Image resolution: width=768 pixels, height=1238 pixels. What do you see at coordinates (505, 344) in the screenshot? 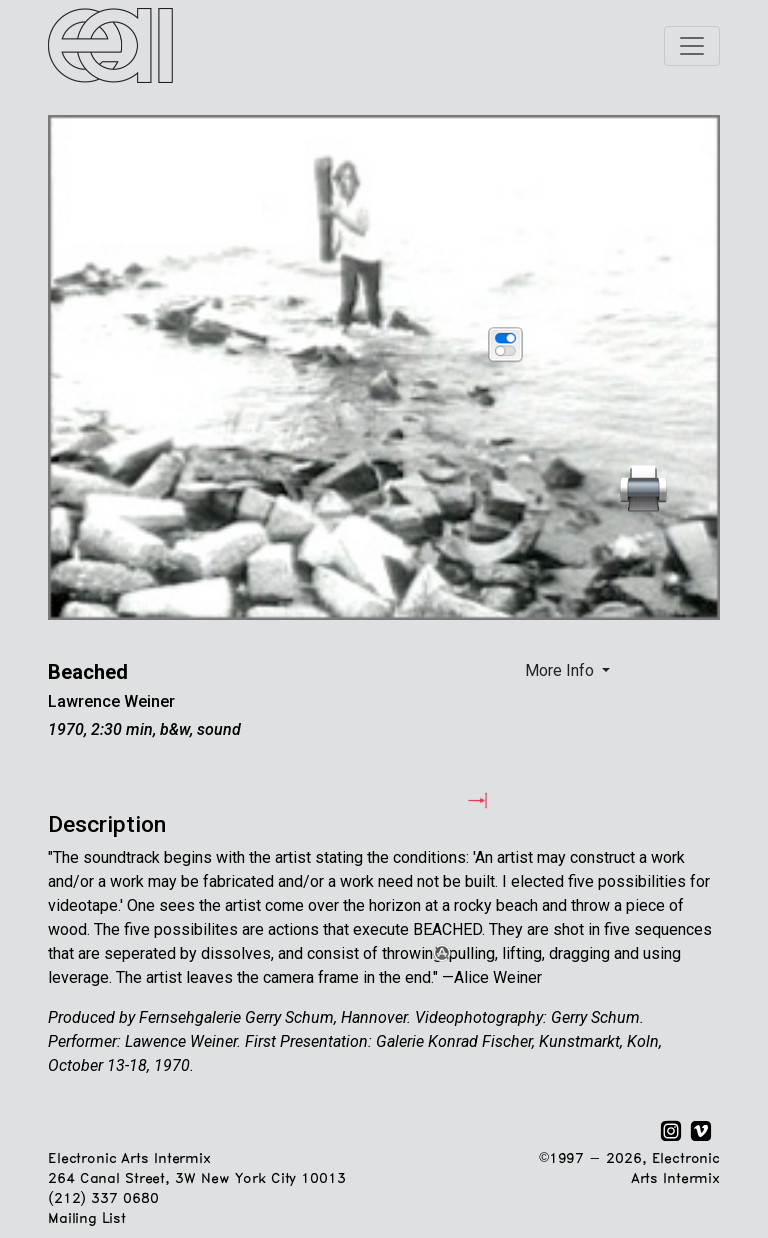
I see `open gnome tweaks application` at bounding box center [505, 344].